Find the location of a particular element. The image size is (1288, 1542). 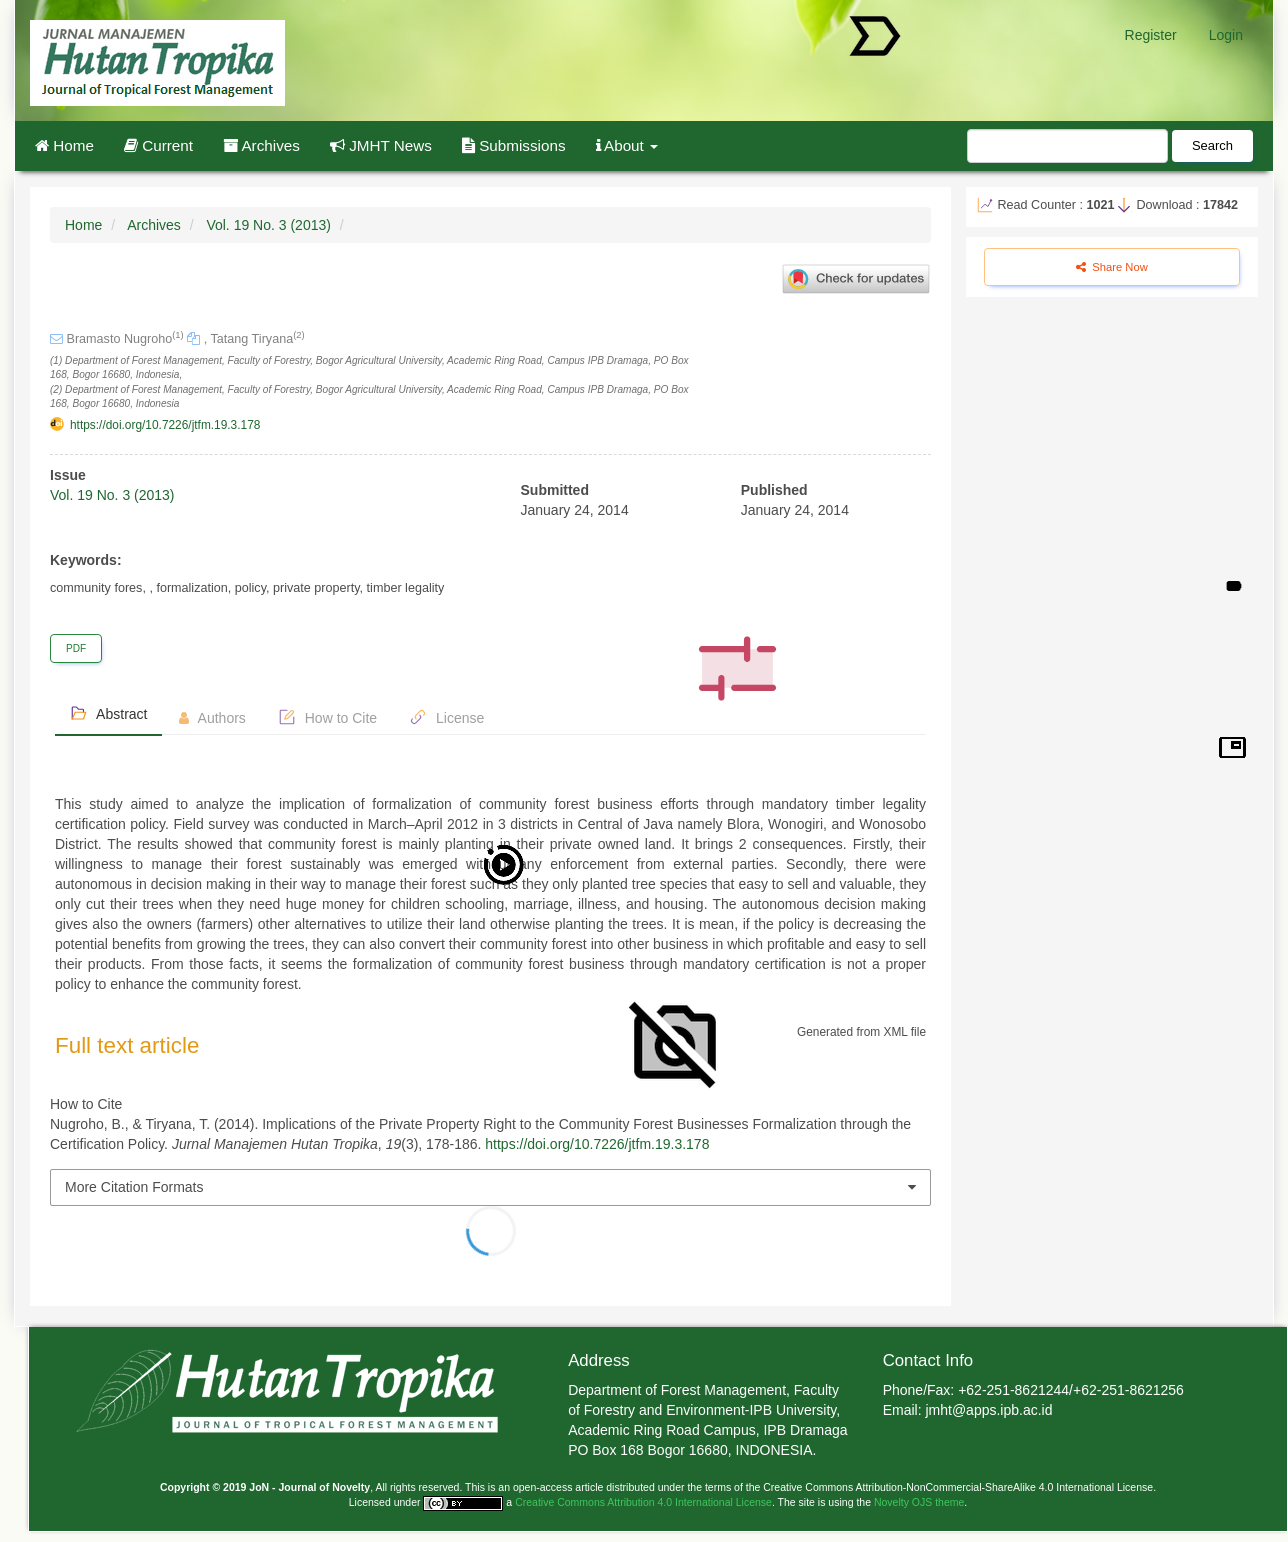

mark message as important is located at coordinates (875, 36).